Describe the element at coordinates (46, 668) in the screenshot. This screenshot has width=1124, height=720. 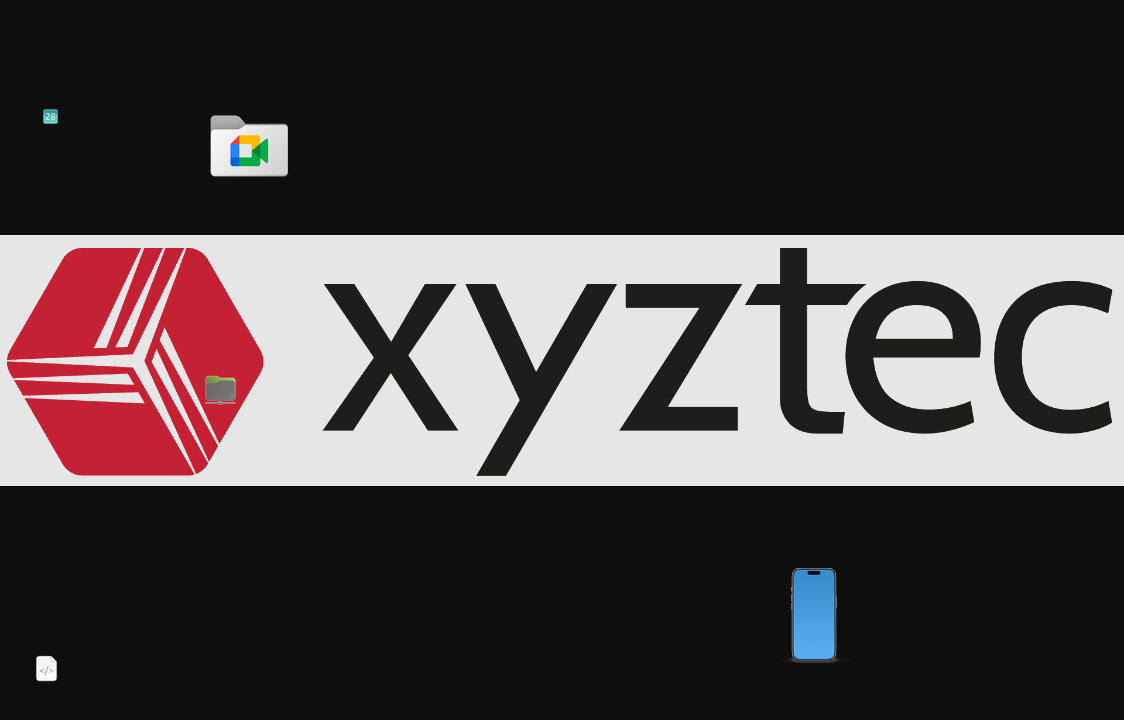
I see `an HTML or web page file` at that location.